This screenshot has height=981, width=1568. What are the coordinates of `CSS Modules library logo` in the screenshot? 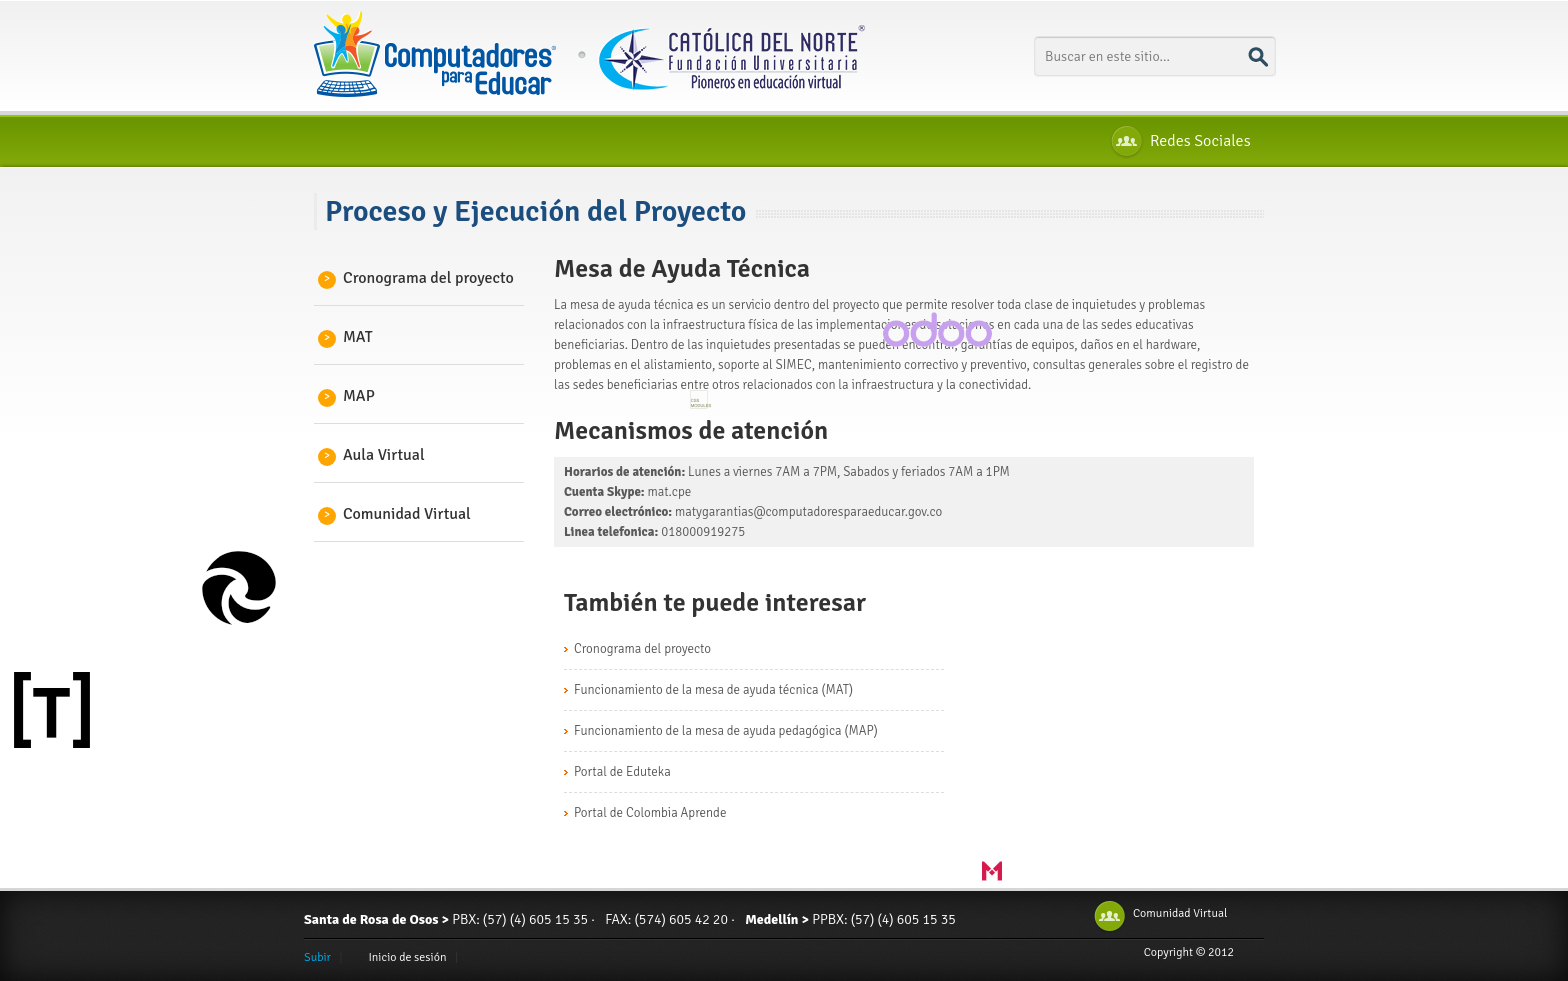 It's located at (700, 399).